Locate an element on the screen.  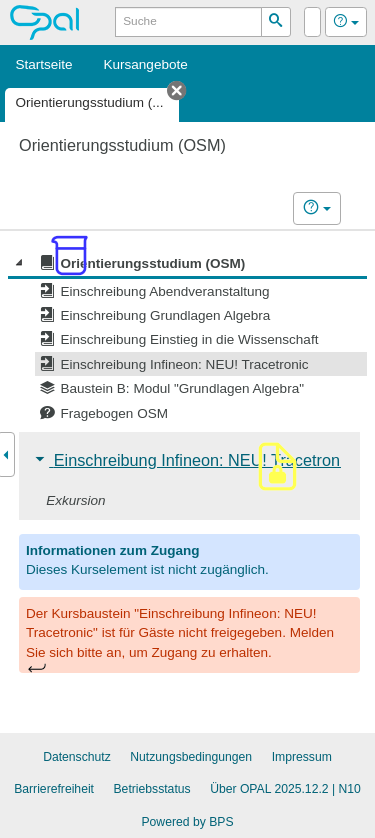
access experimental or beta features is located at coordinates (69, 255).